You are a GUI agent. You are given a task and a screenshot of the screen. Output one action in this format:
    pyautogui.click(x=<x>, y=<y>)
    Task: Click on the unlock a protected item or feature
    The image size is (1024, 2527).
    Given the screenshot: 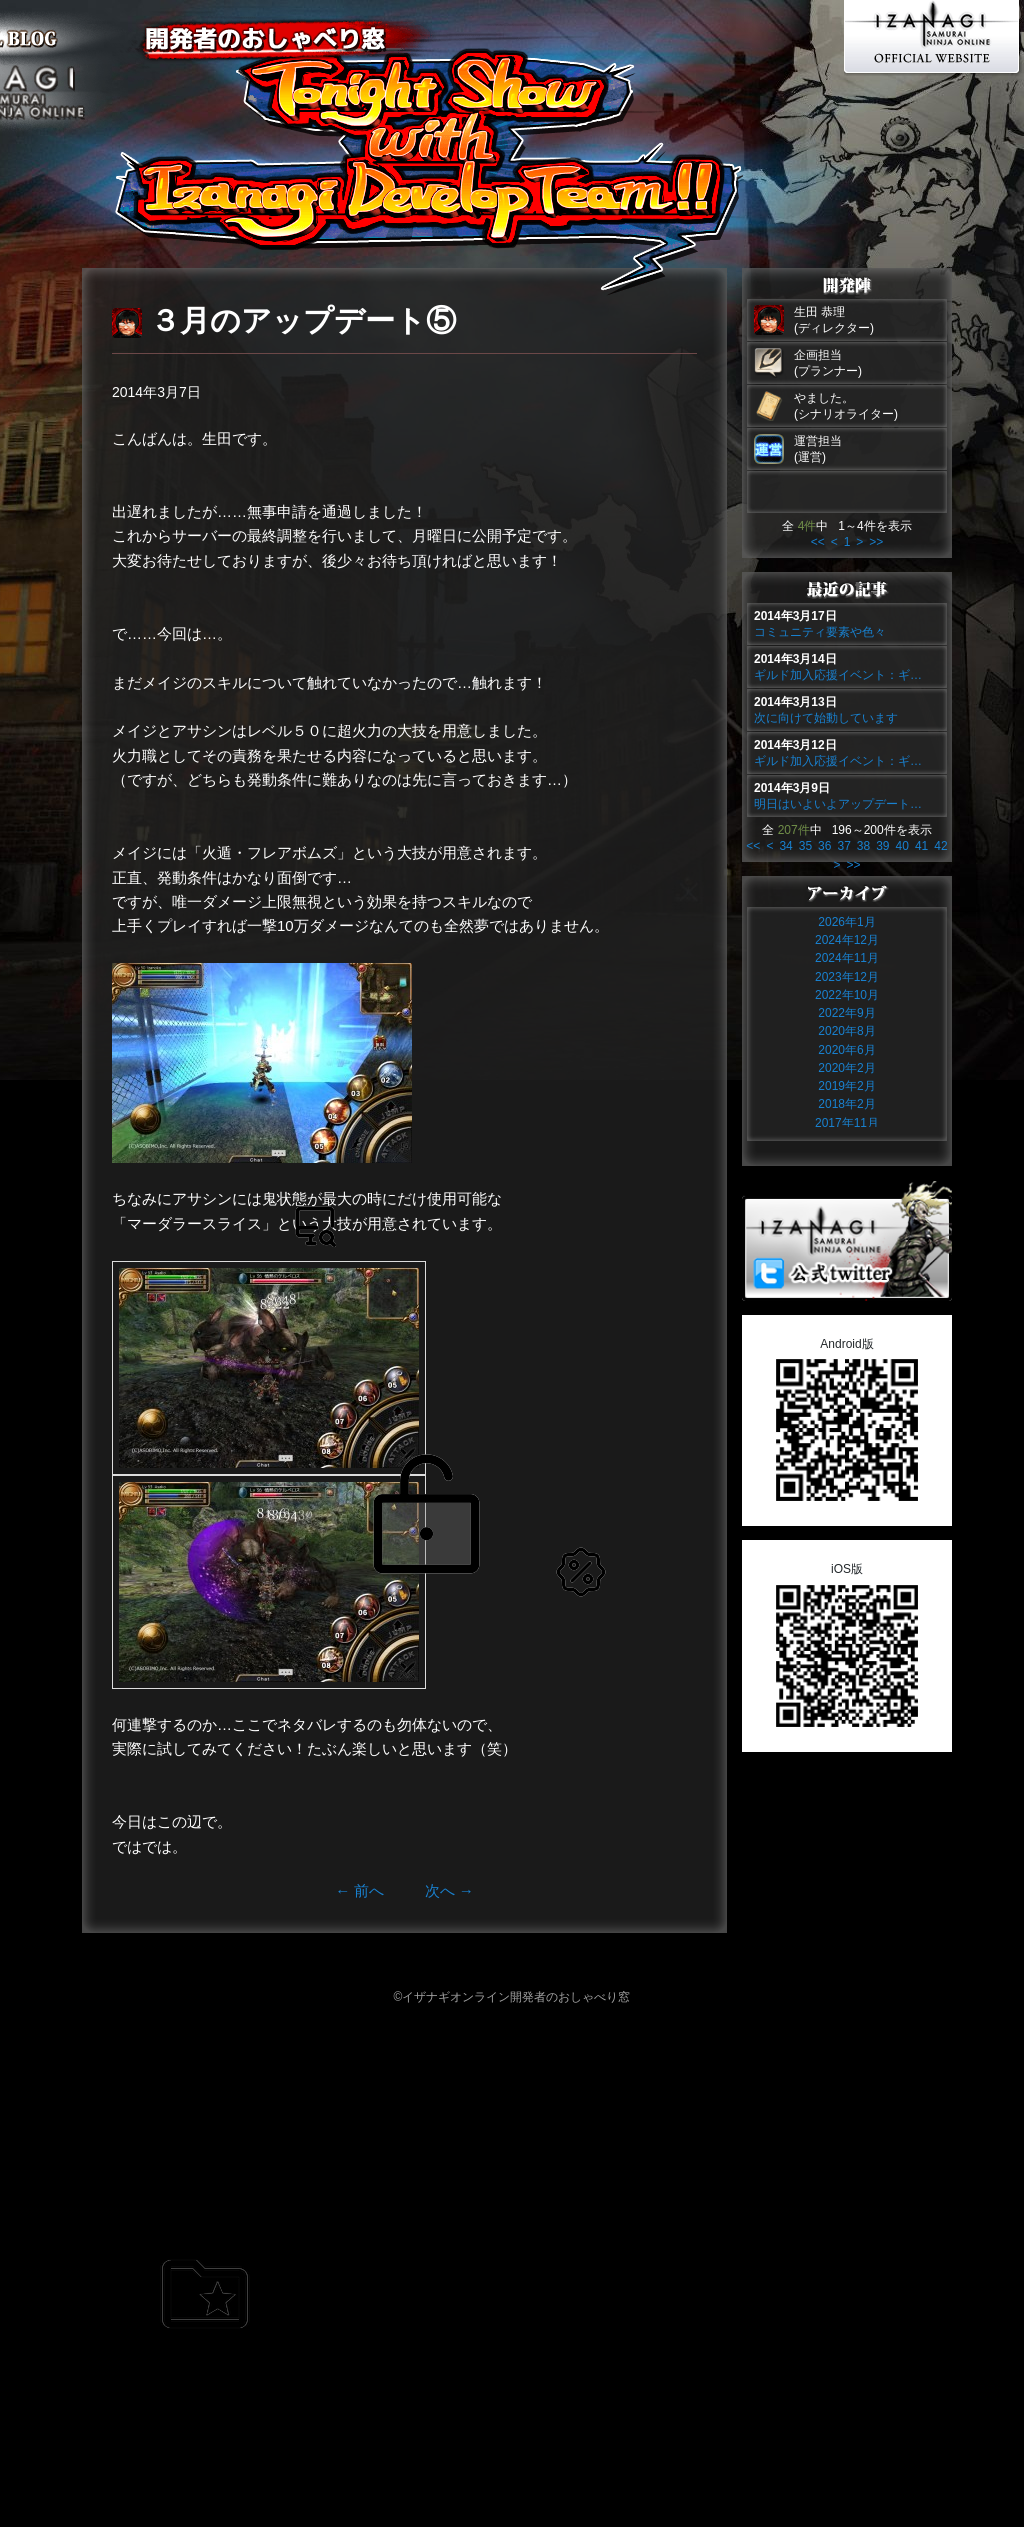 What is the action you would take?
    pyautogui.click(x=426, y=1520)
    